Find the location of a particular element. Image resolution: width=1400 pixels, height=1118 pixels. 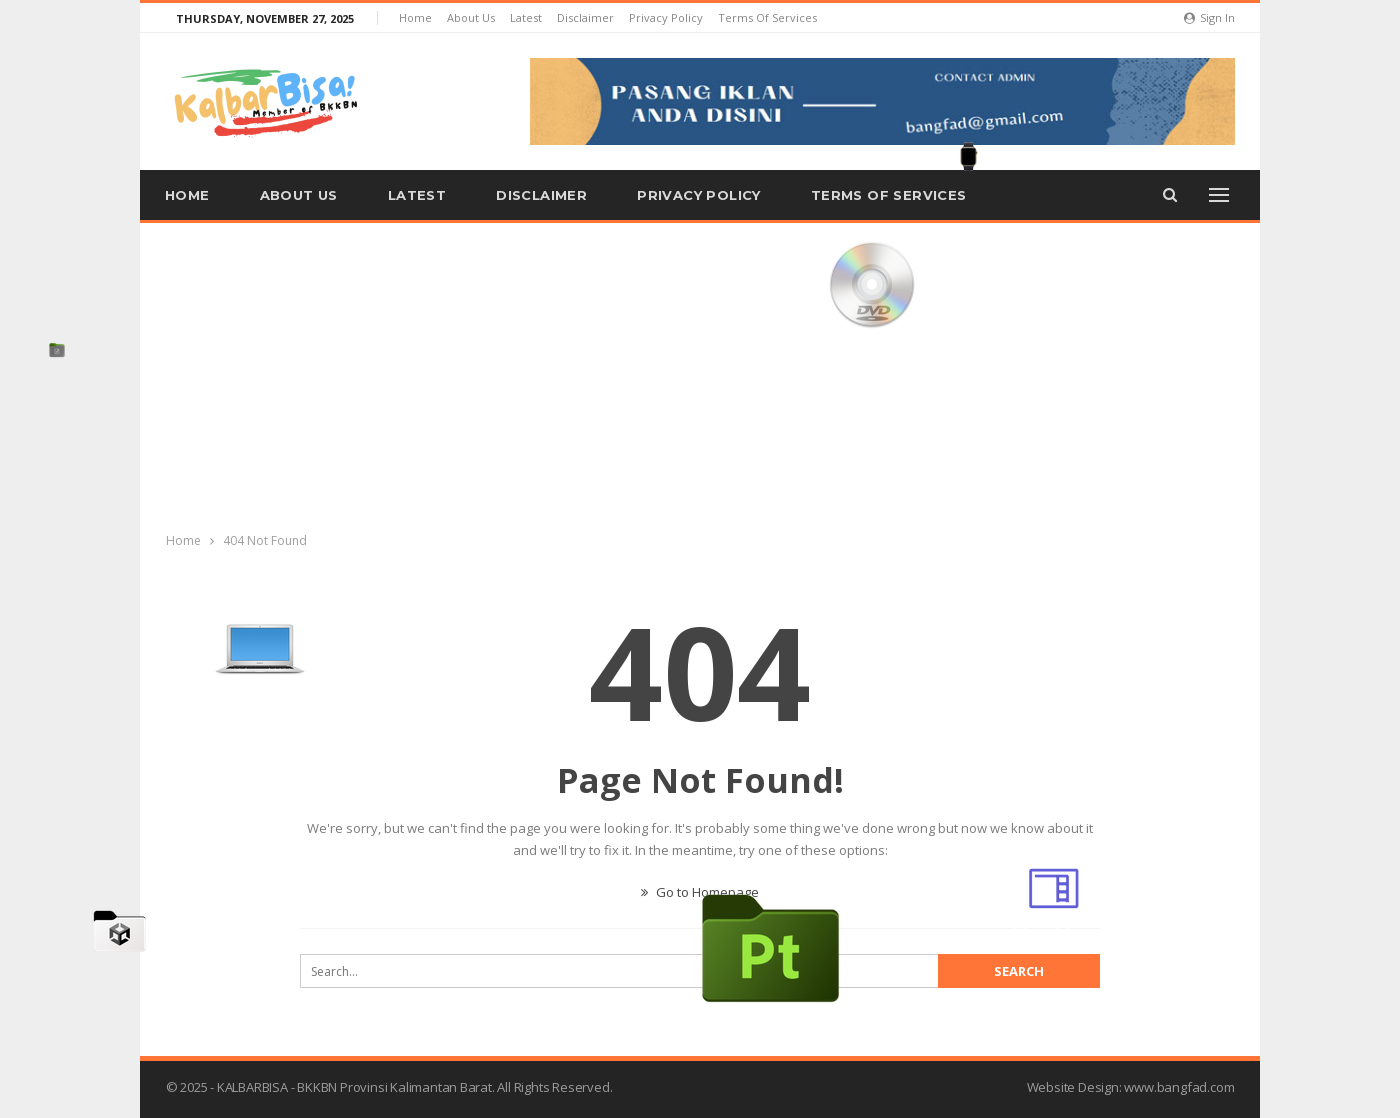

access DVD drive or optical disc contents is located at coordinates (872, 286).